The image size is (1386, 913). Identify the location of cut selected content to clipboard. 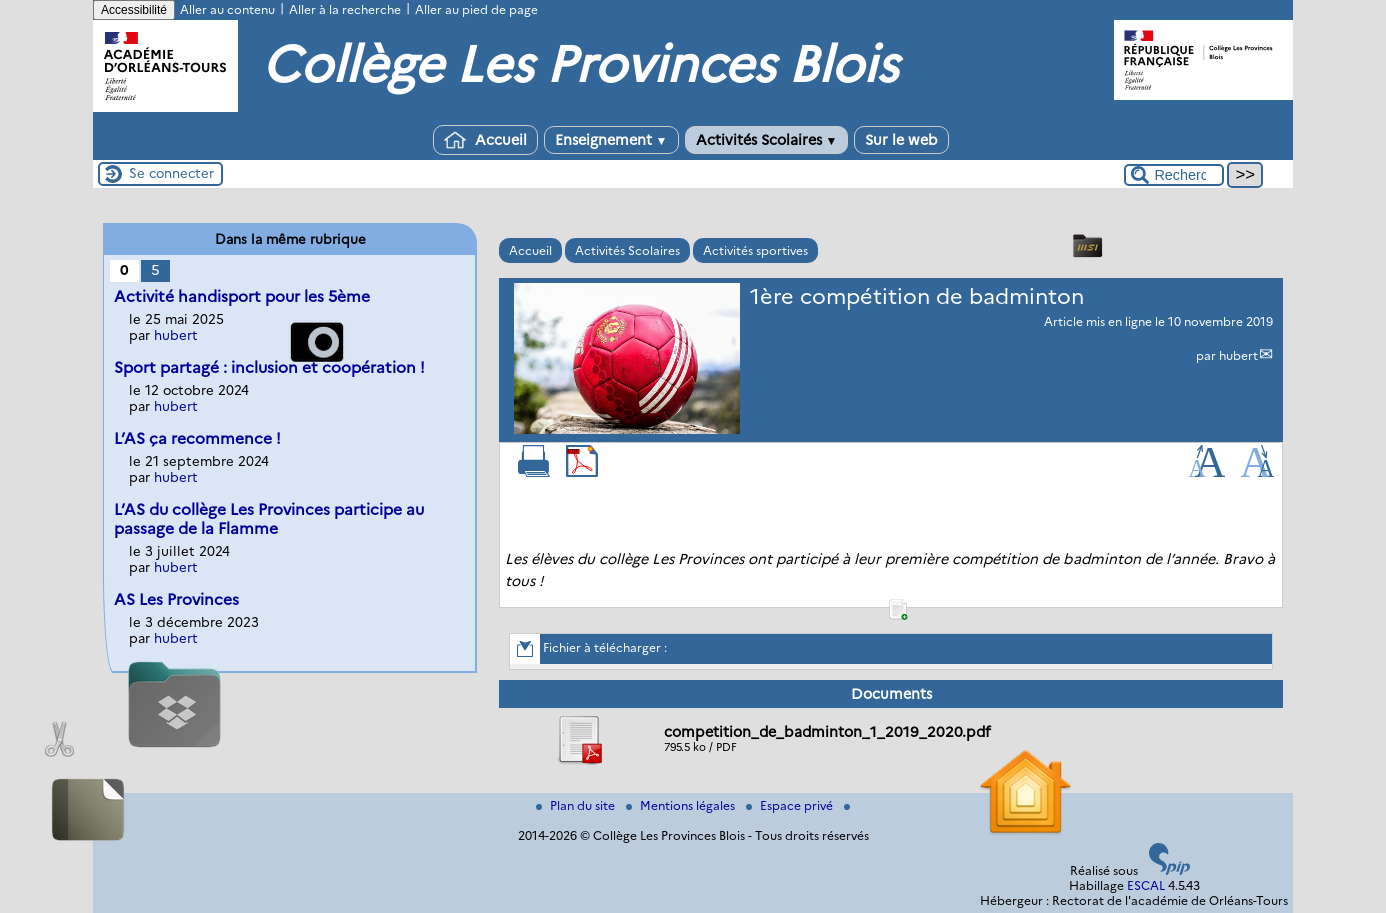
(59, 739).